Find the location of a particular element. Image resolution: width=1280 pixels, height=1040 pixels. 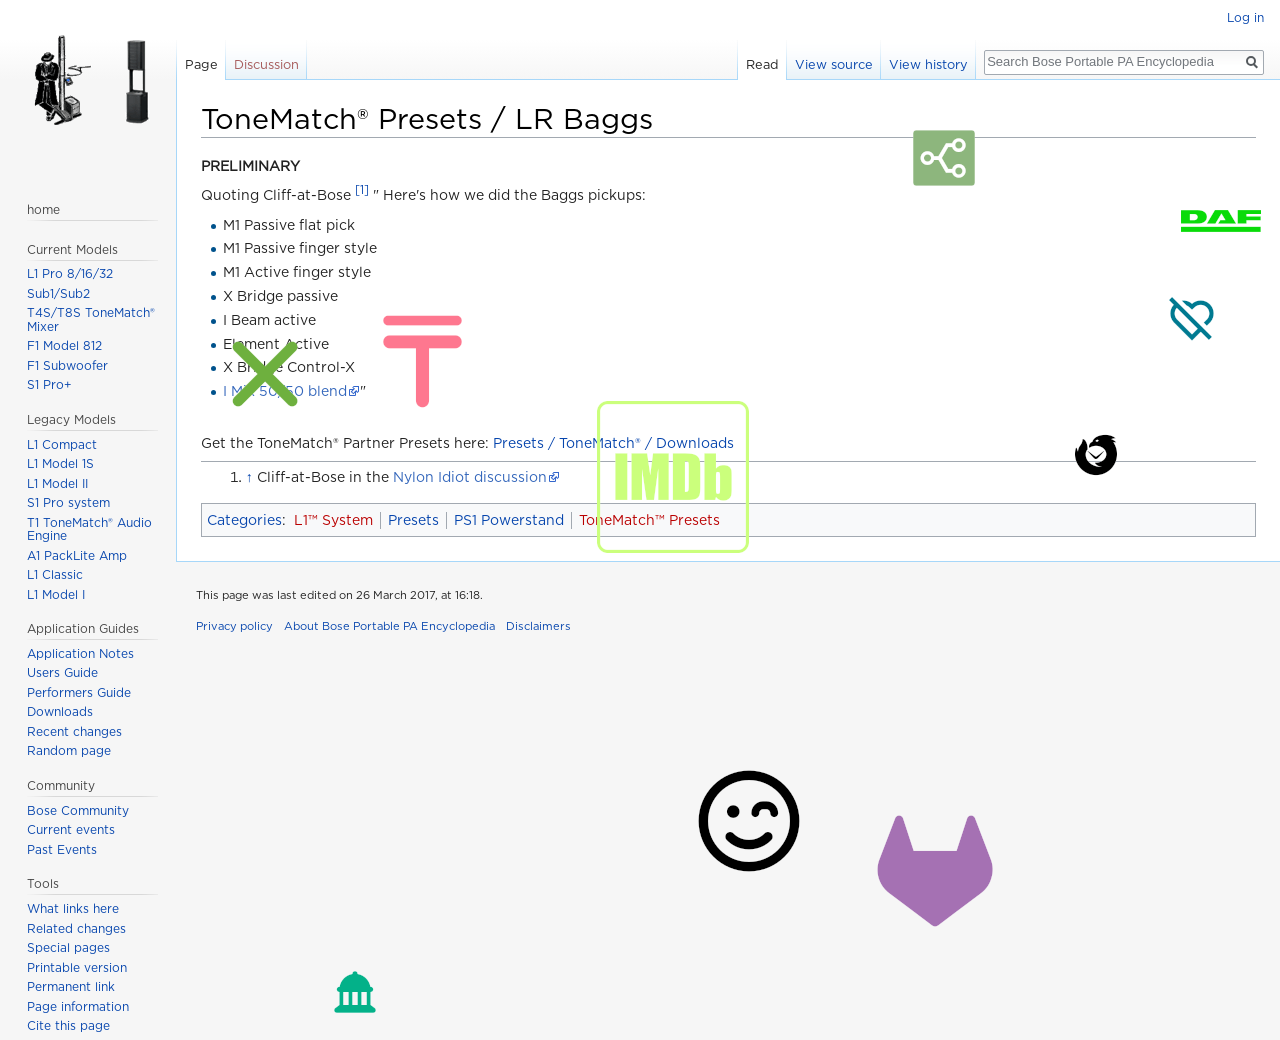

indicates kazakhstani tenge currency is located at coordinates (422, 361).